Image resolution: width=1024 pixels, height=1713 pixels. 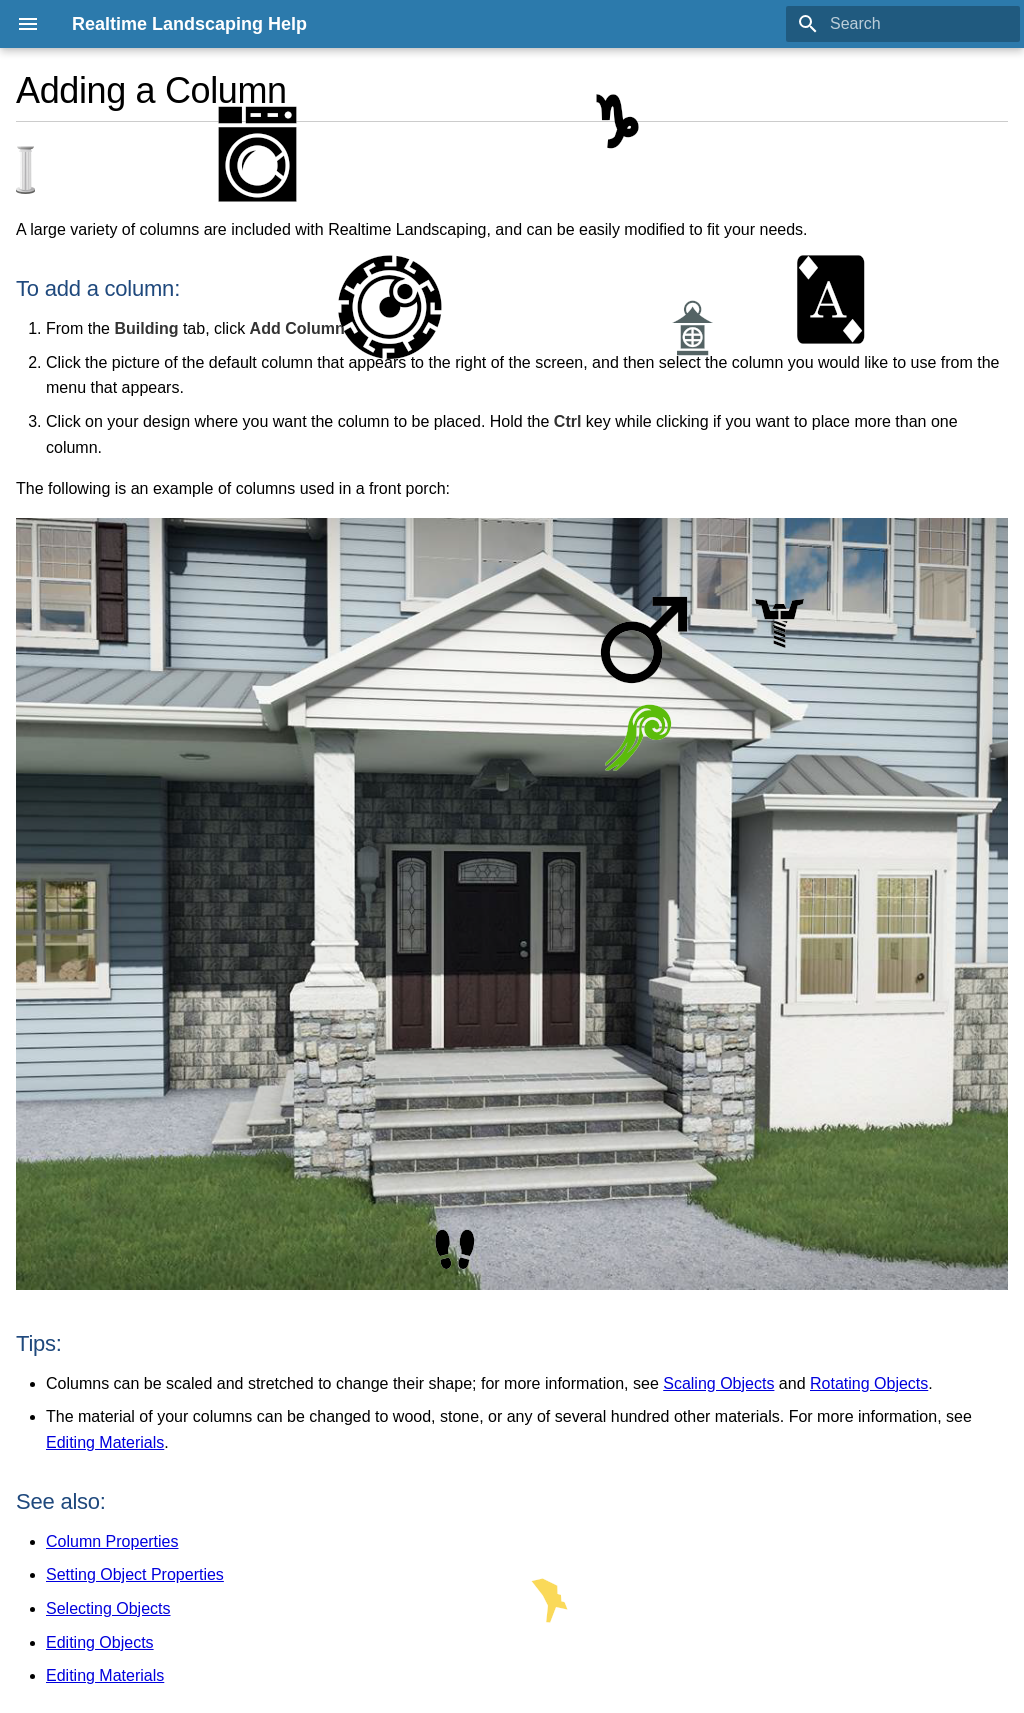 What do you see at coordinates (549, 1600) in the screenshot?
I see `select moldova as your country or region` at bounding box center [549, 1600].